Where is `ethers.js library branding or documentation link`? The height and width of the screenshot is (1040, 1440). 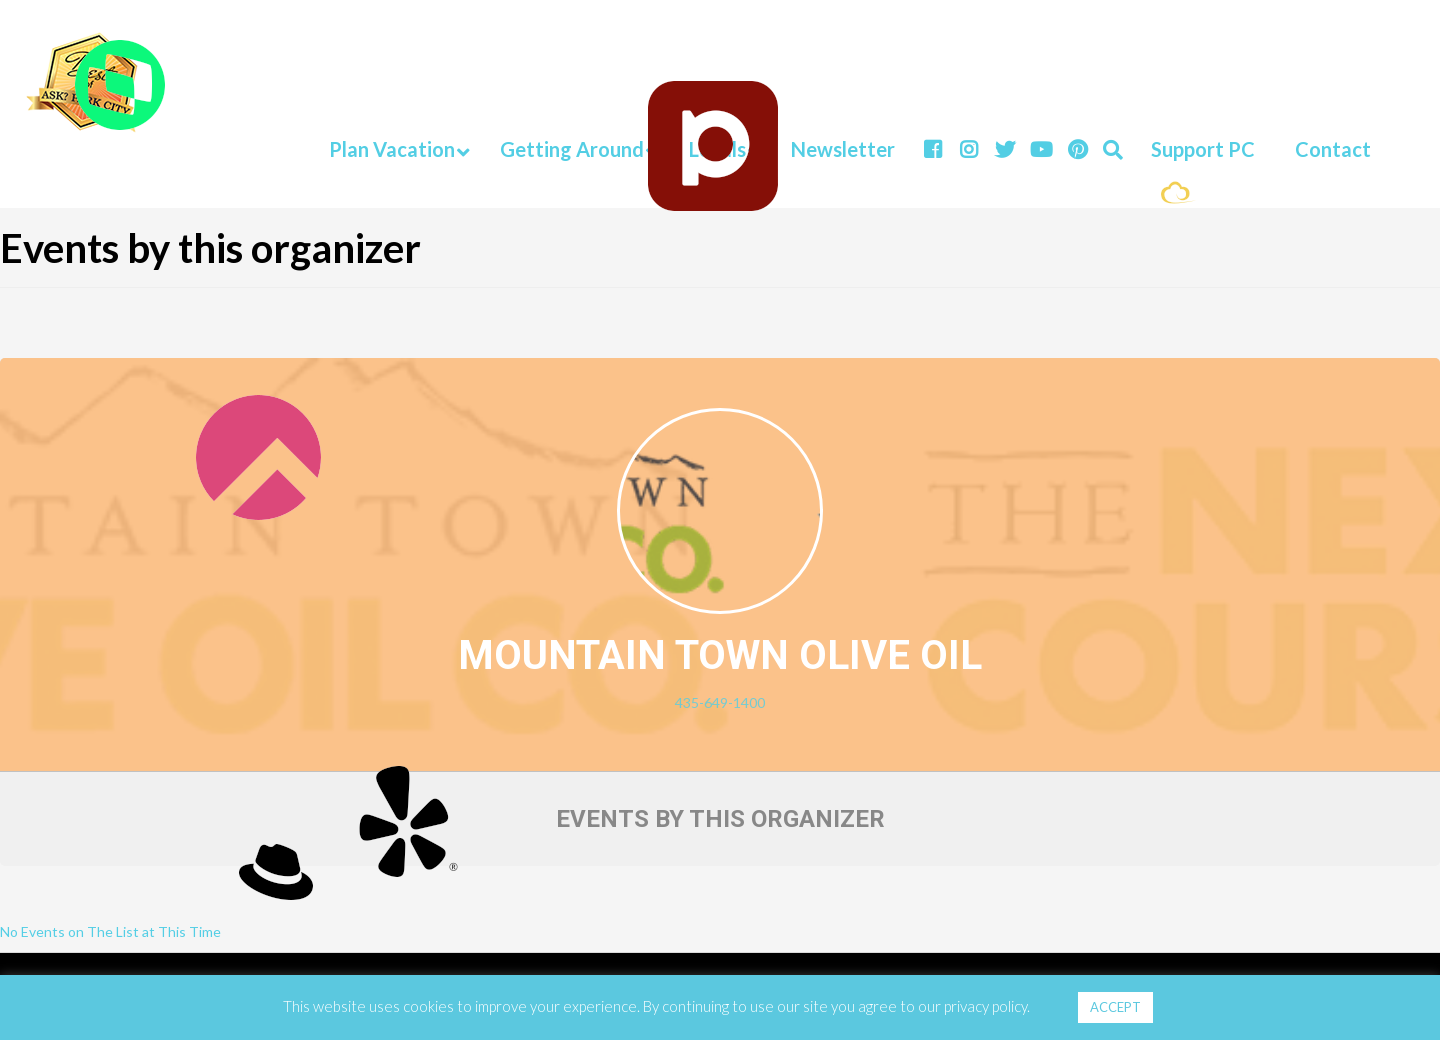 ethers.js library branding or documentation link is located at coordinates (1178, 192).